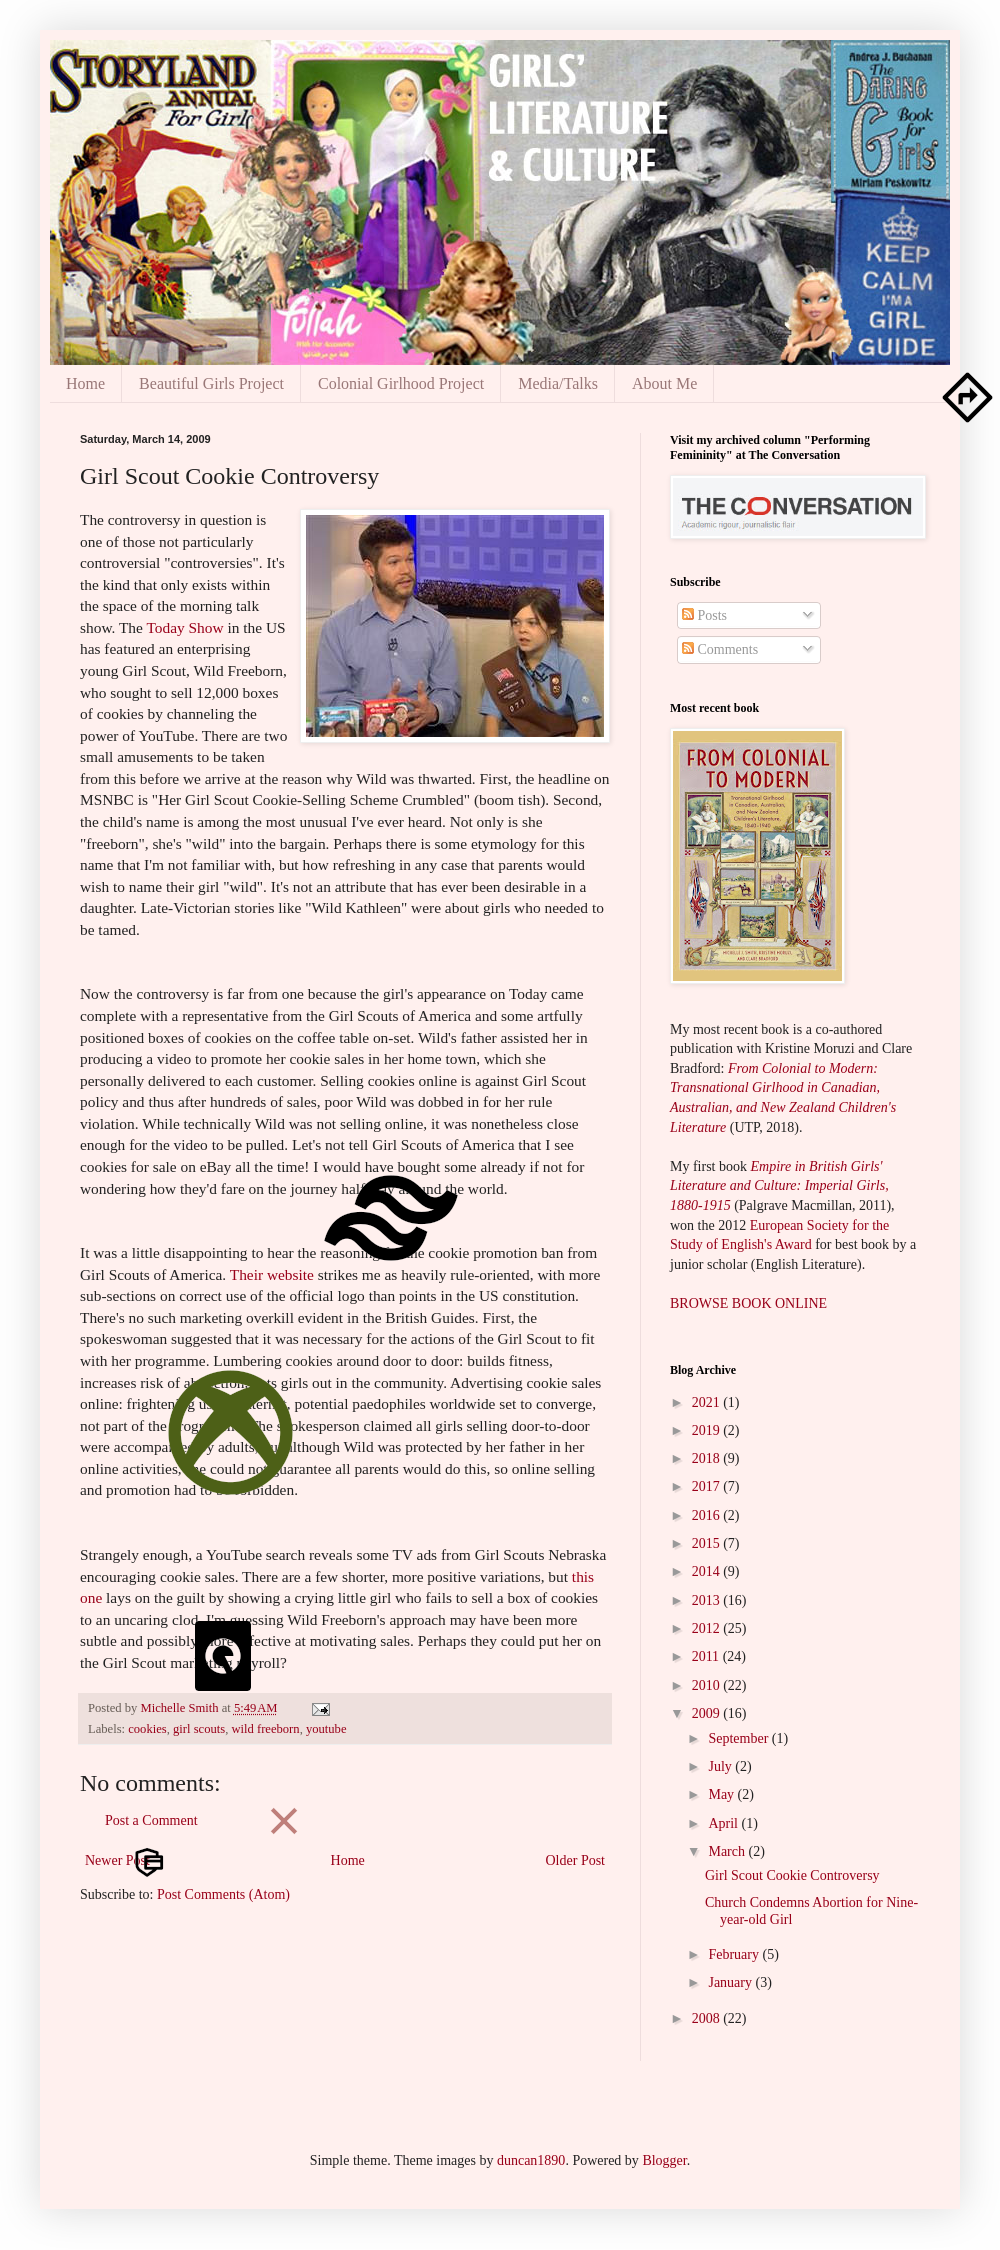  Describe the element at coordinates (284, 1821) in the screenshot. I see `close the current window or dialog` at that location.